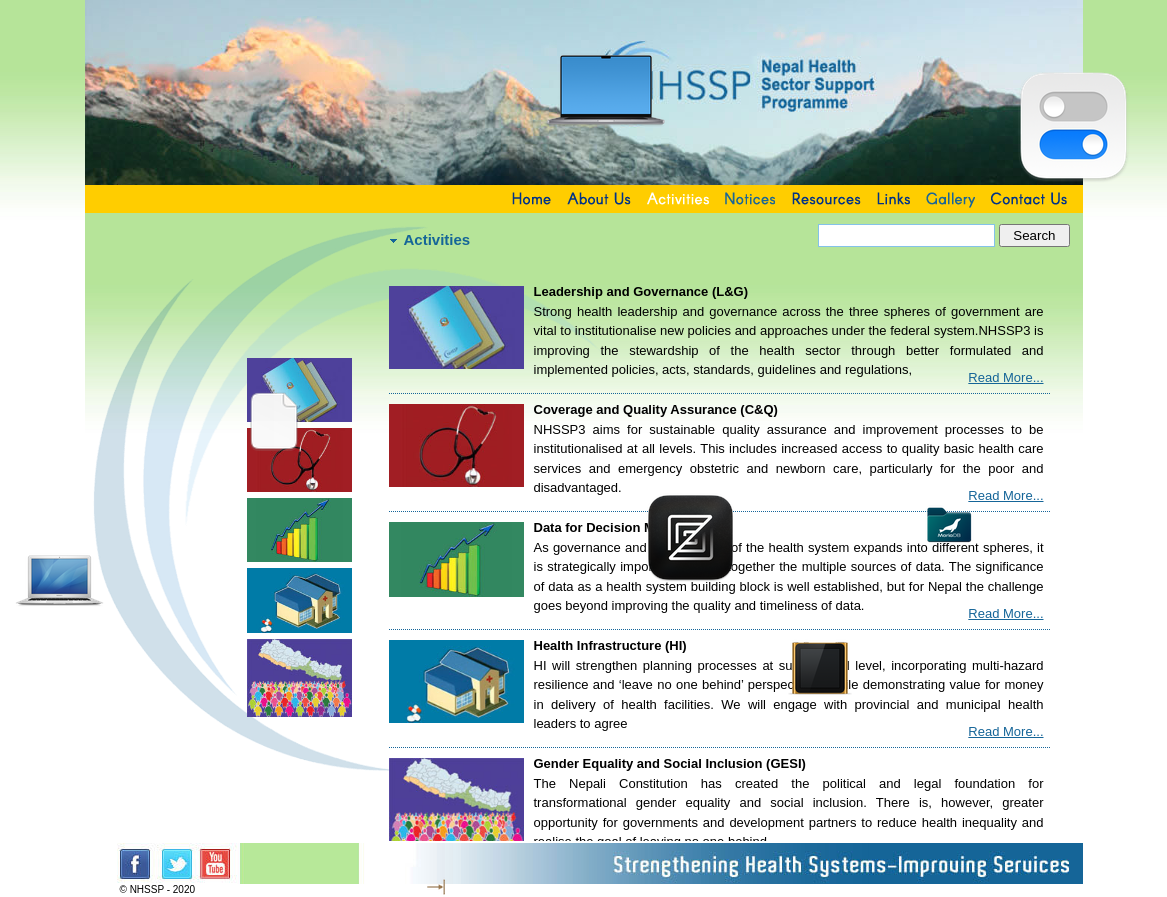  I want to click on represents this macbook pro device in system settings, so click(606, 86).